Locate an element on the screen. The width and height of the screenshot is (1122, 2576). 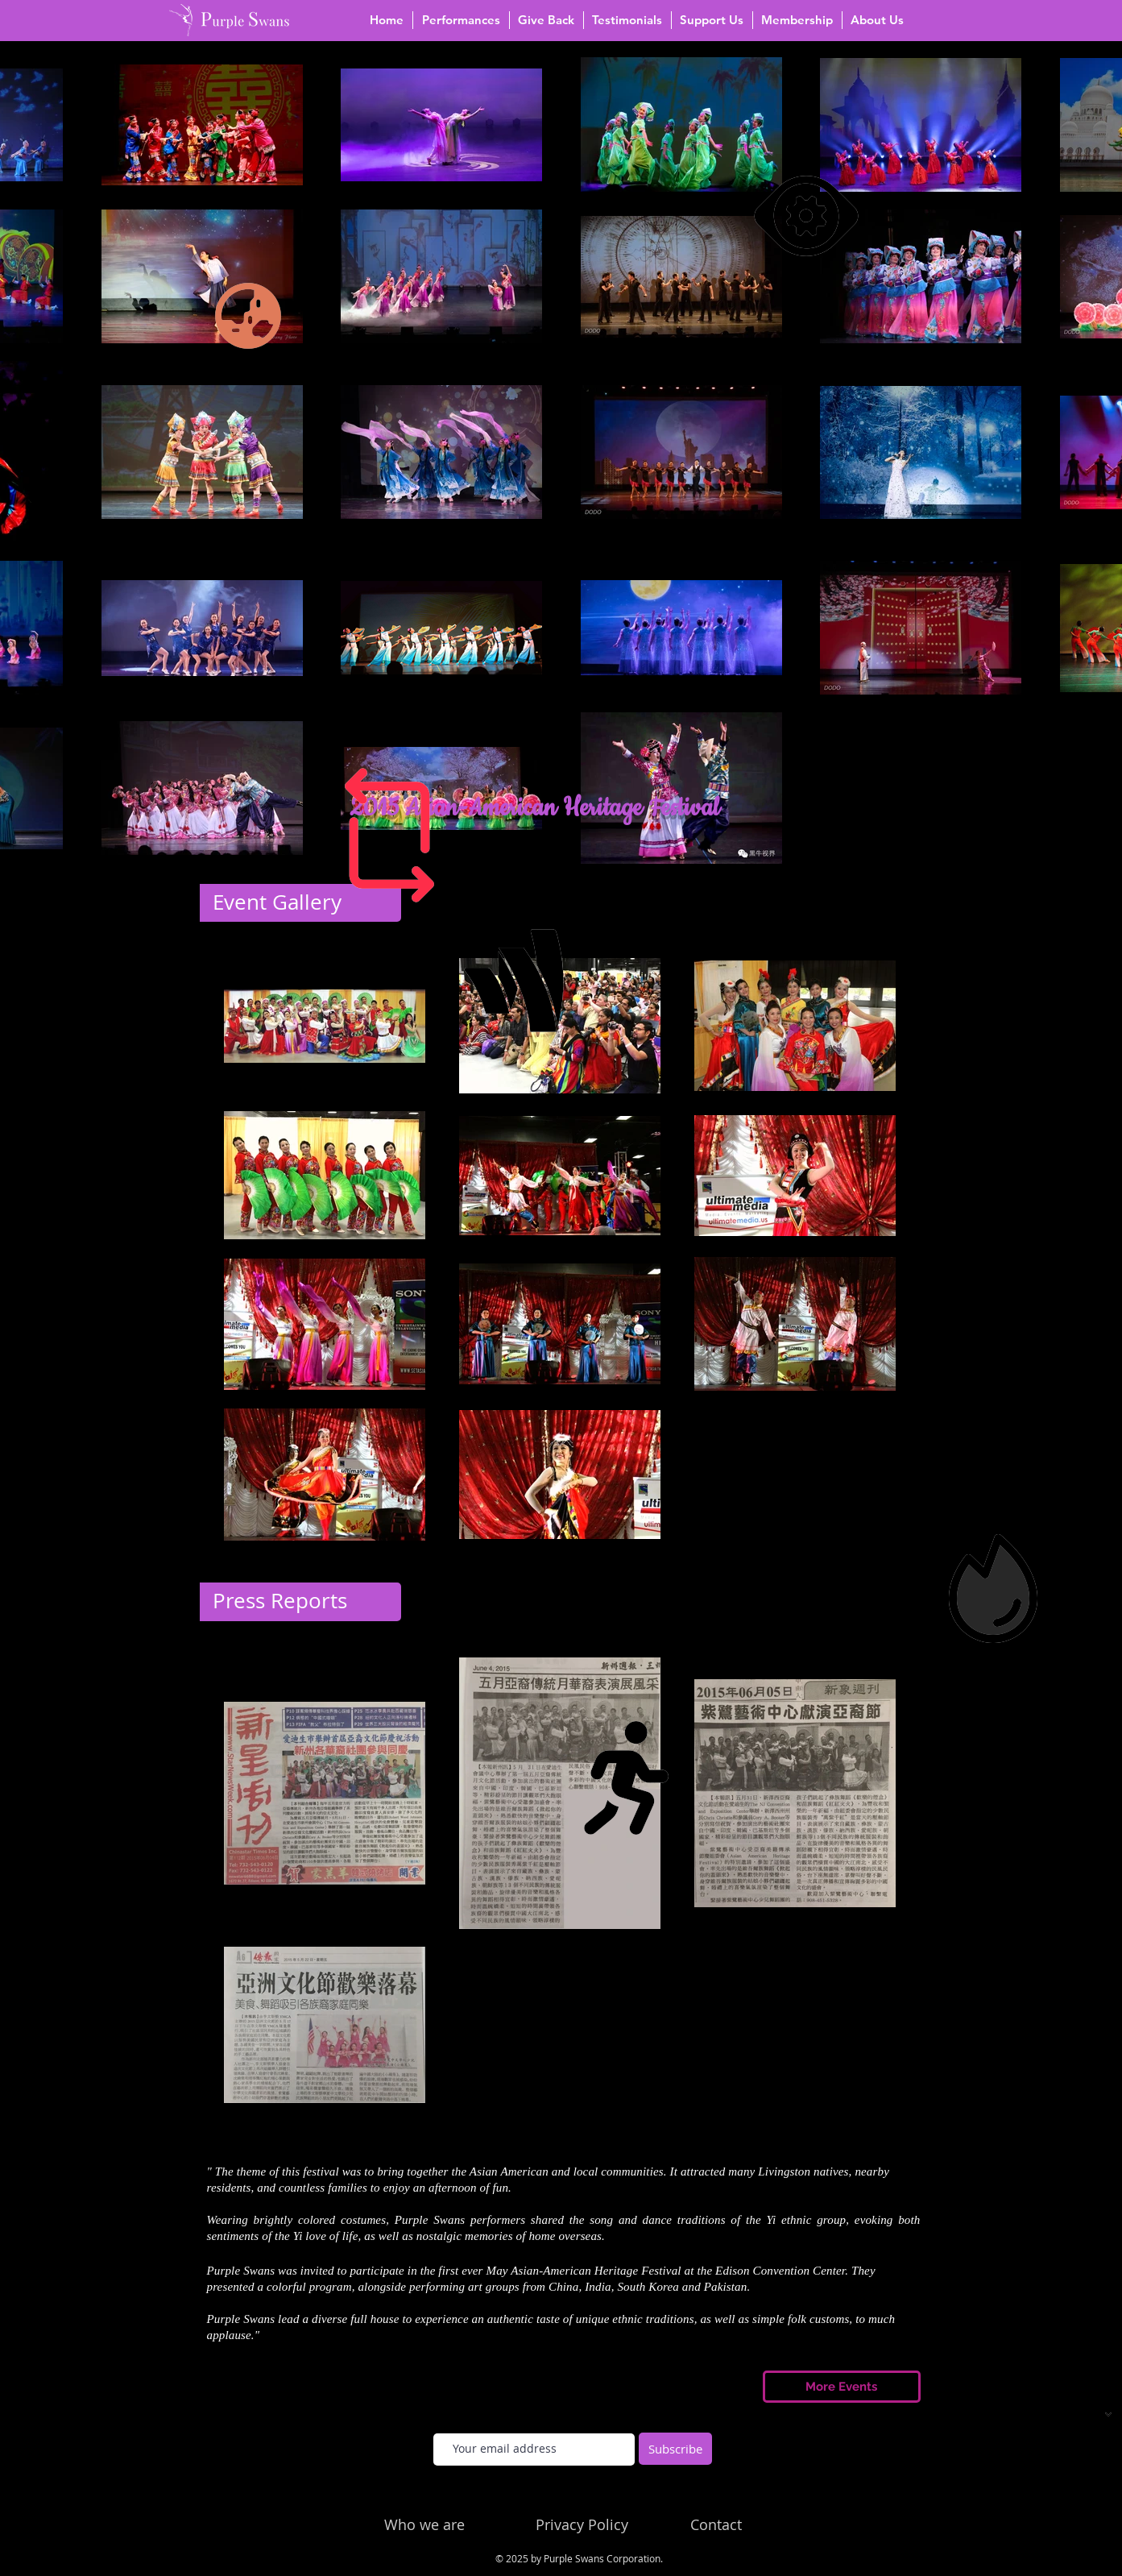
phabricator code review platform logo is located at coordinates (806, 216).